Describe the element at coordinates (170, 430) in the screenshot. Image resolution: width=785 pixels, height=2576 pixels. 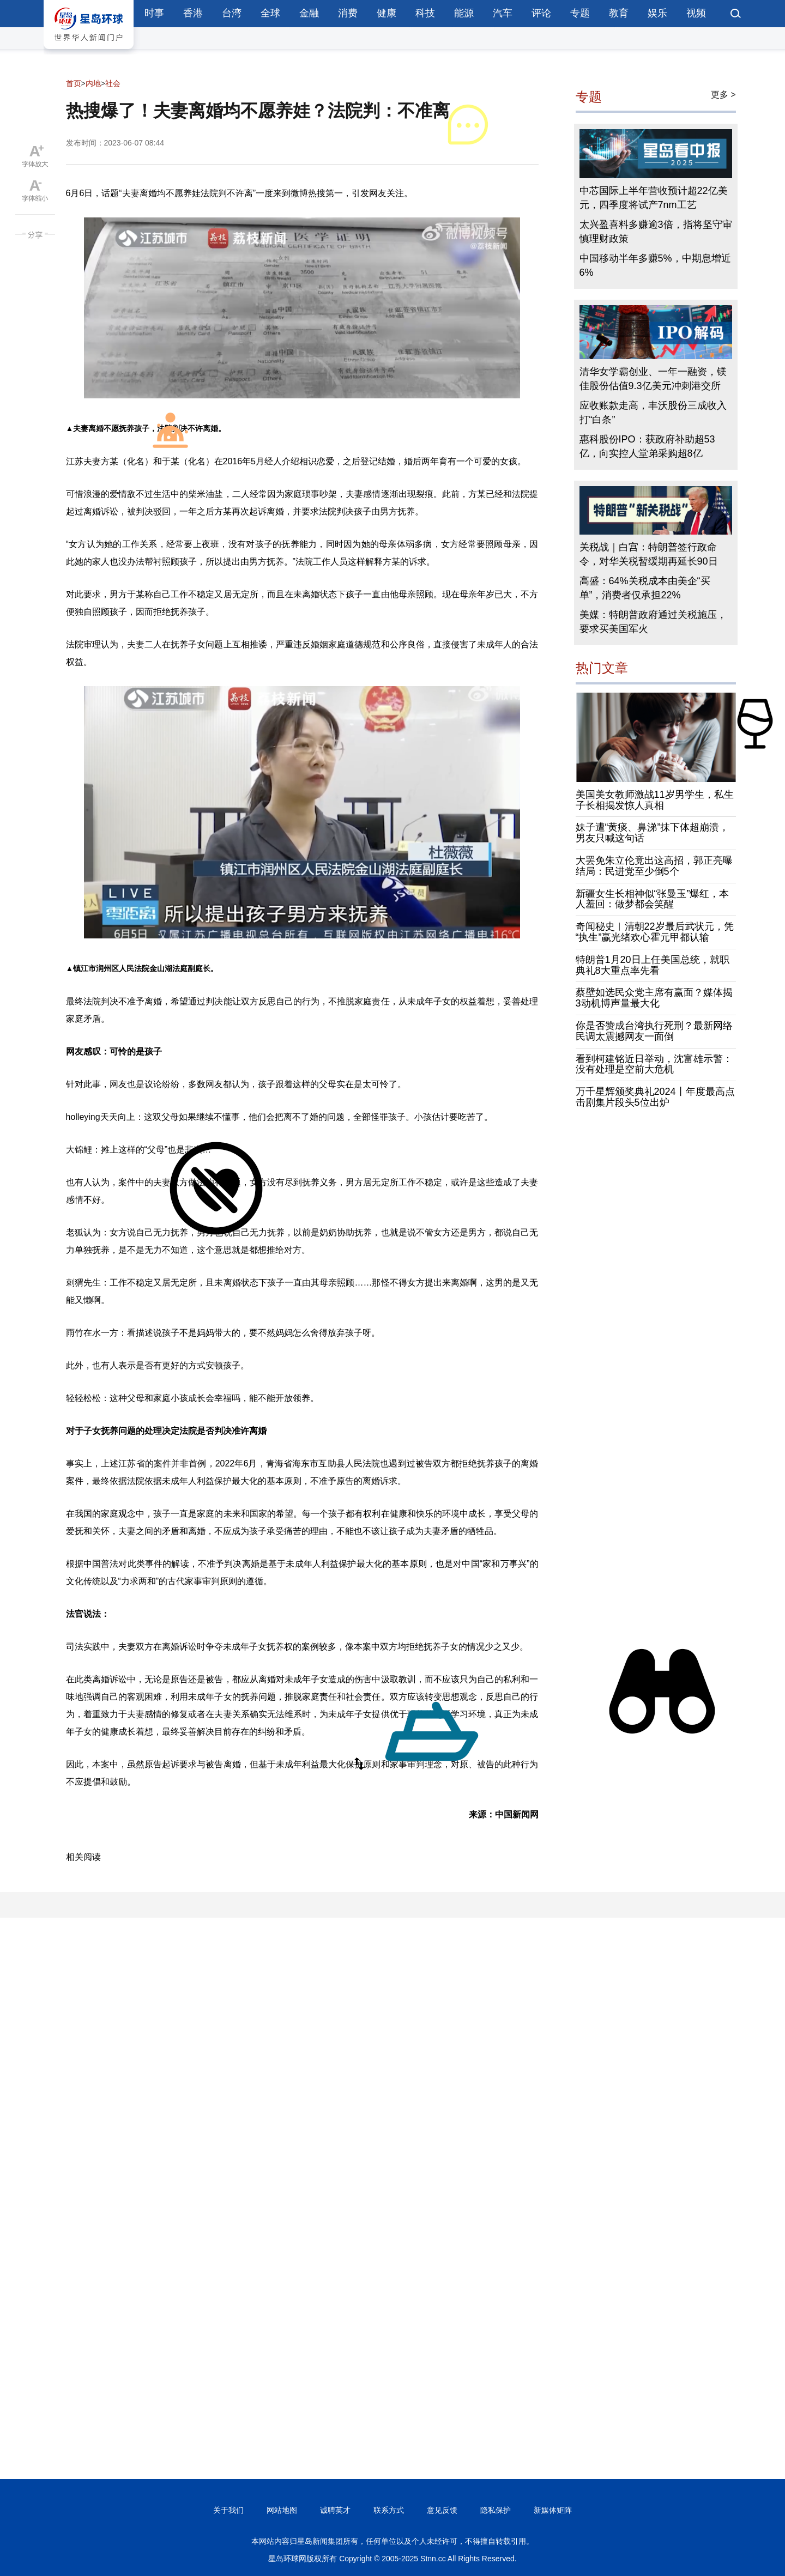
I see `view audience or attendee list` at that location.